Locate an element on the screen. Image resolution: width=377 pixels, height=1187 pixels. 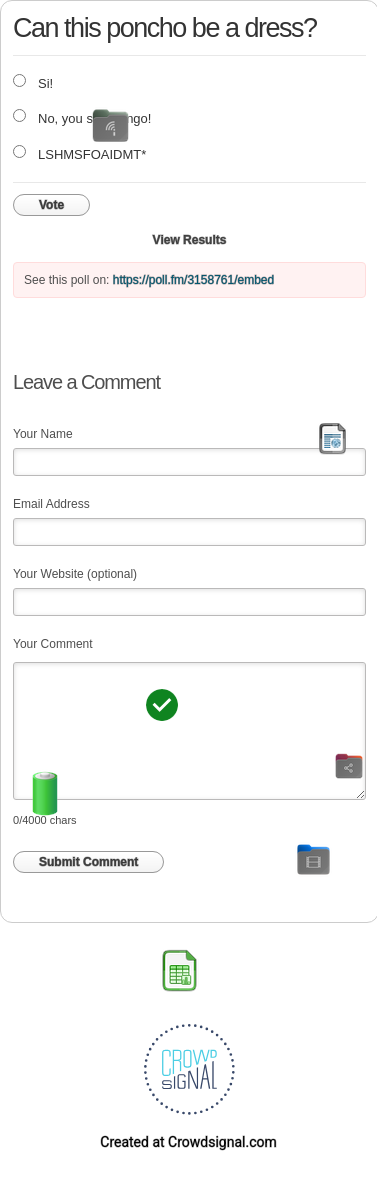
open insync cloud sync folder is located at coordinates (110, 125).